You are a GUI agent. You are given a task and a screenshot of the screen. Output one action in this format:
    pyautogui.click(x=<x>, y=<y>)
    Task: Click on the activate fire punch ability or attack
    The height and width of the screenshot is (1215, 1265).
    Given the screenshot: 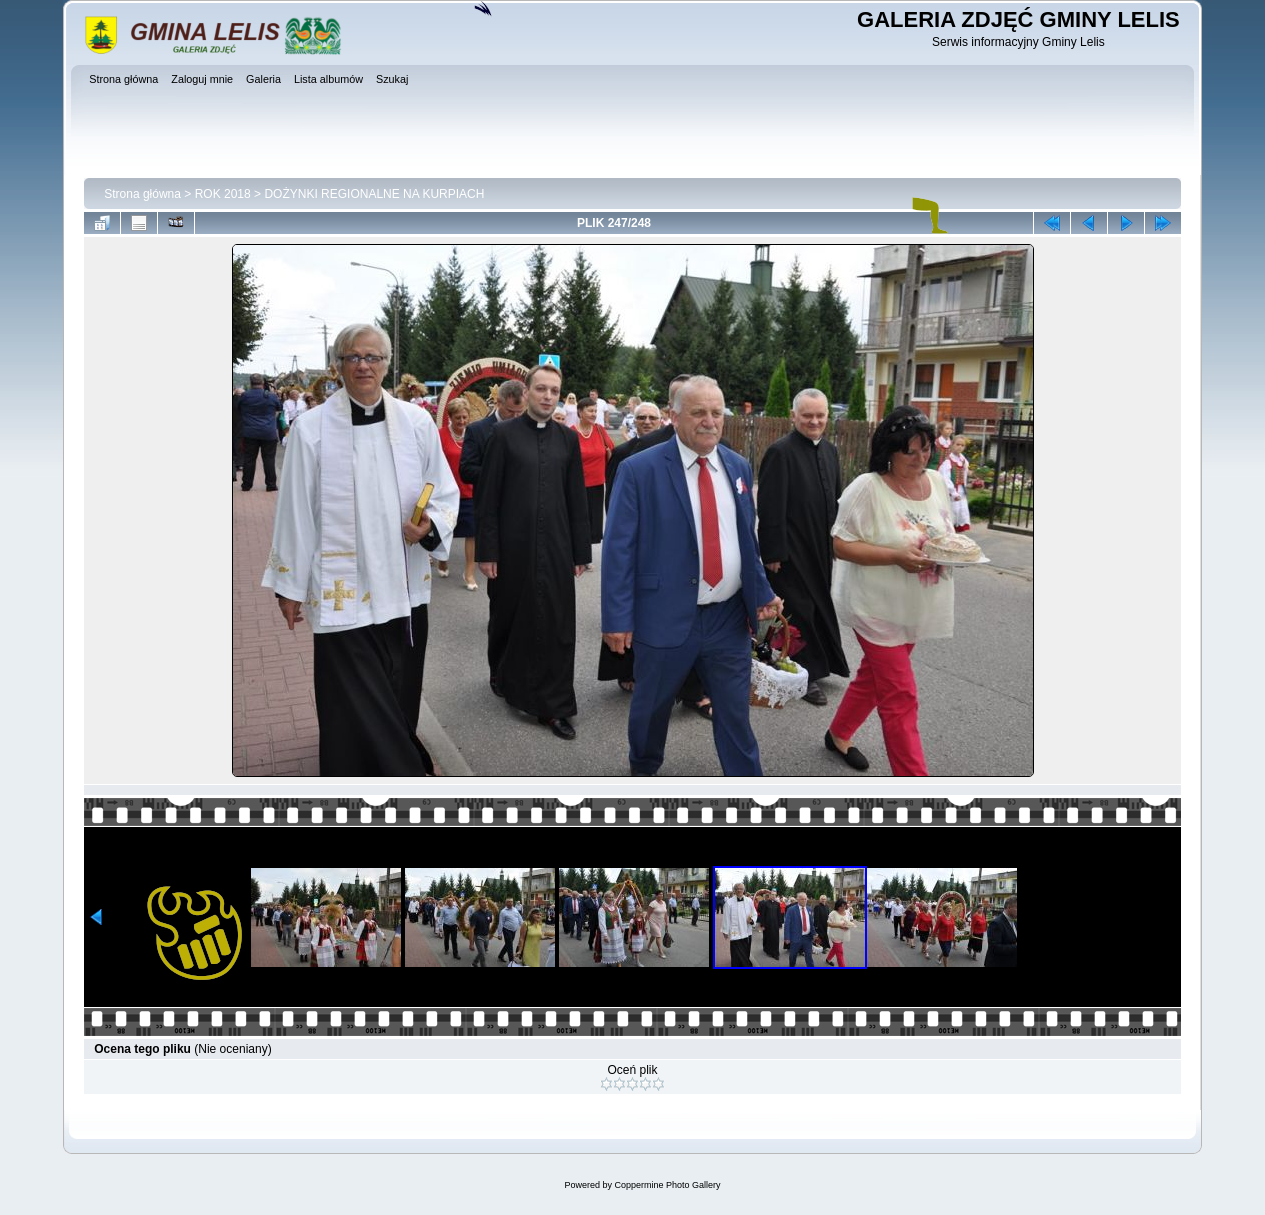 What is the action you would take?
    pyautogui.click(x=194, y=933)
    